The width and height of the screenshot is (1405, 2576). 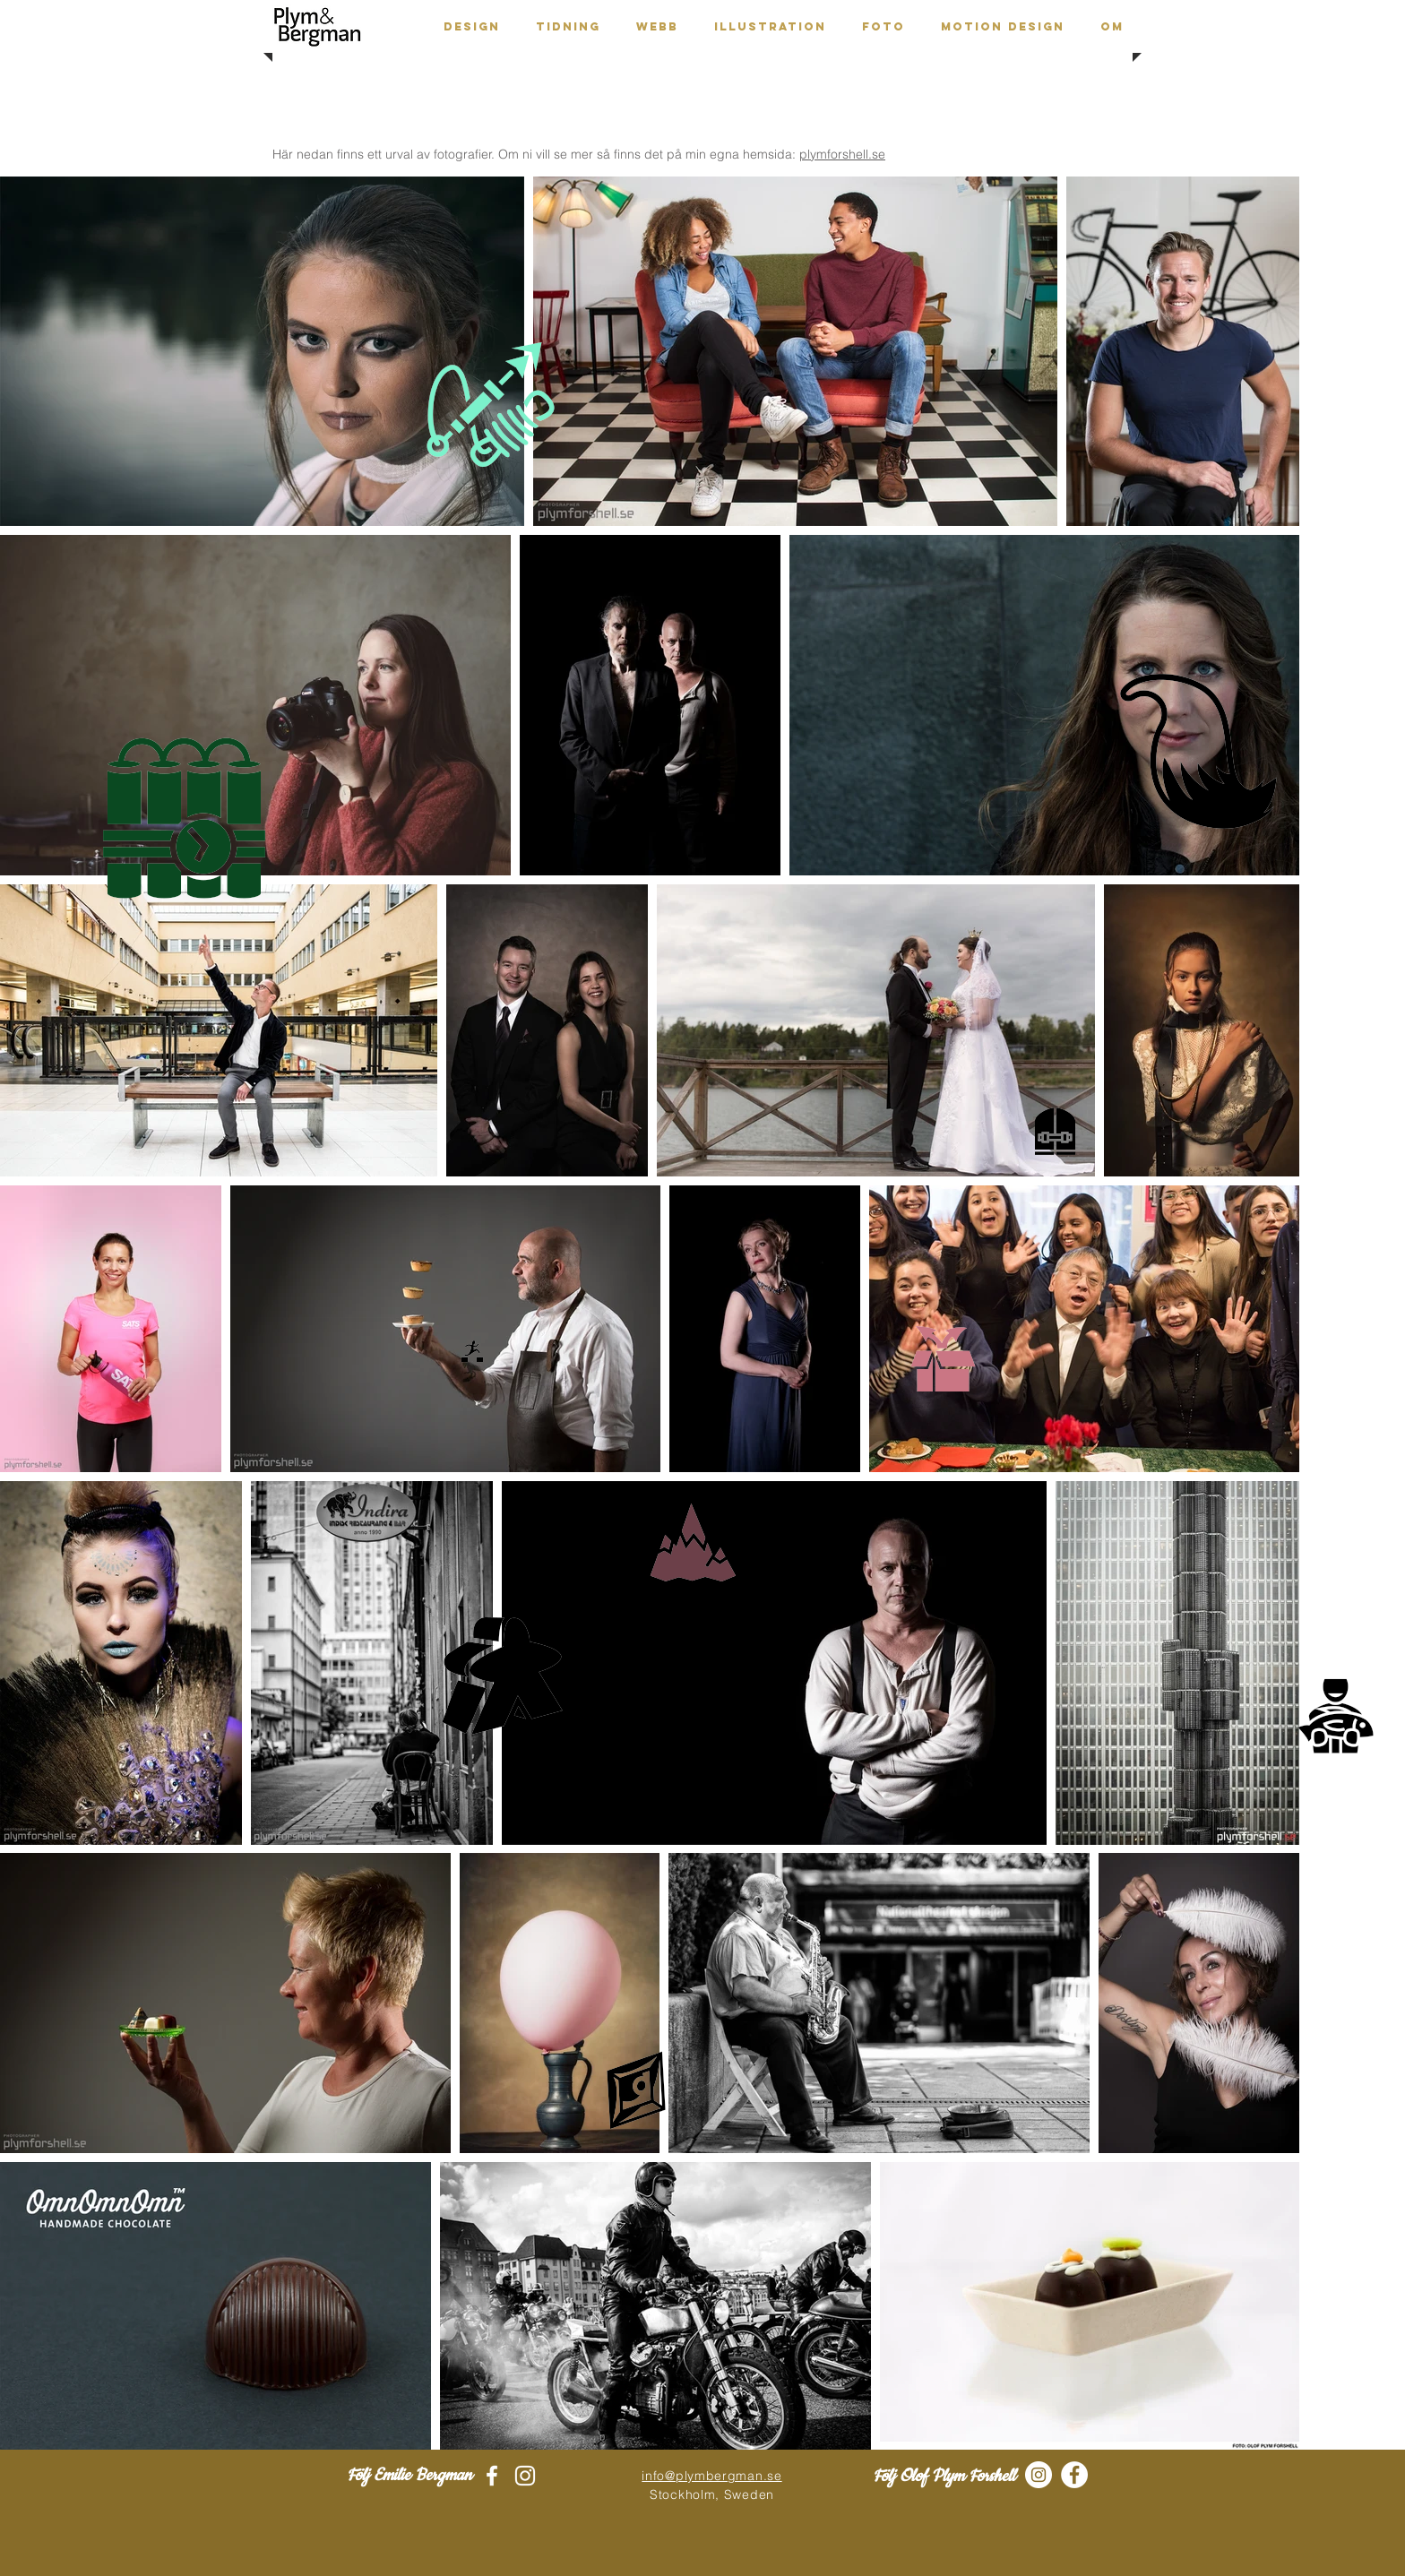 What do you see at coordinates (693, 1546) in the screenshot?
I see `view mountain or terrain features` at bounding box center [693, 1546].